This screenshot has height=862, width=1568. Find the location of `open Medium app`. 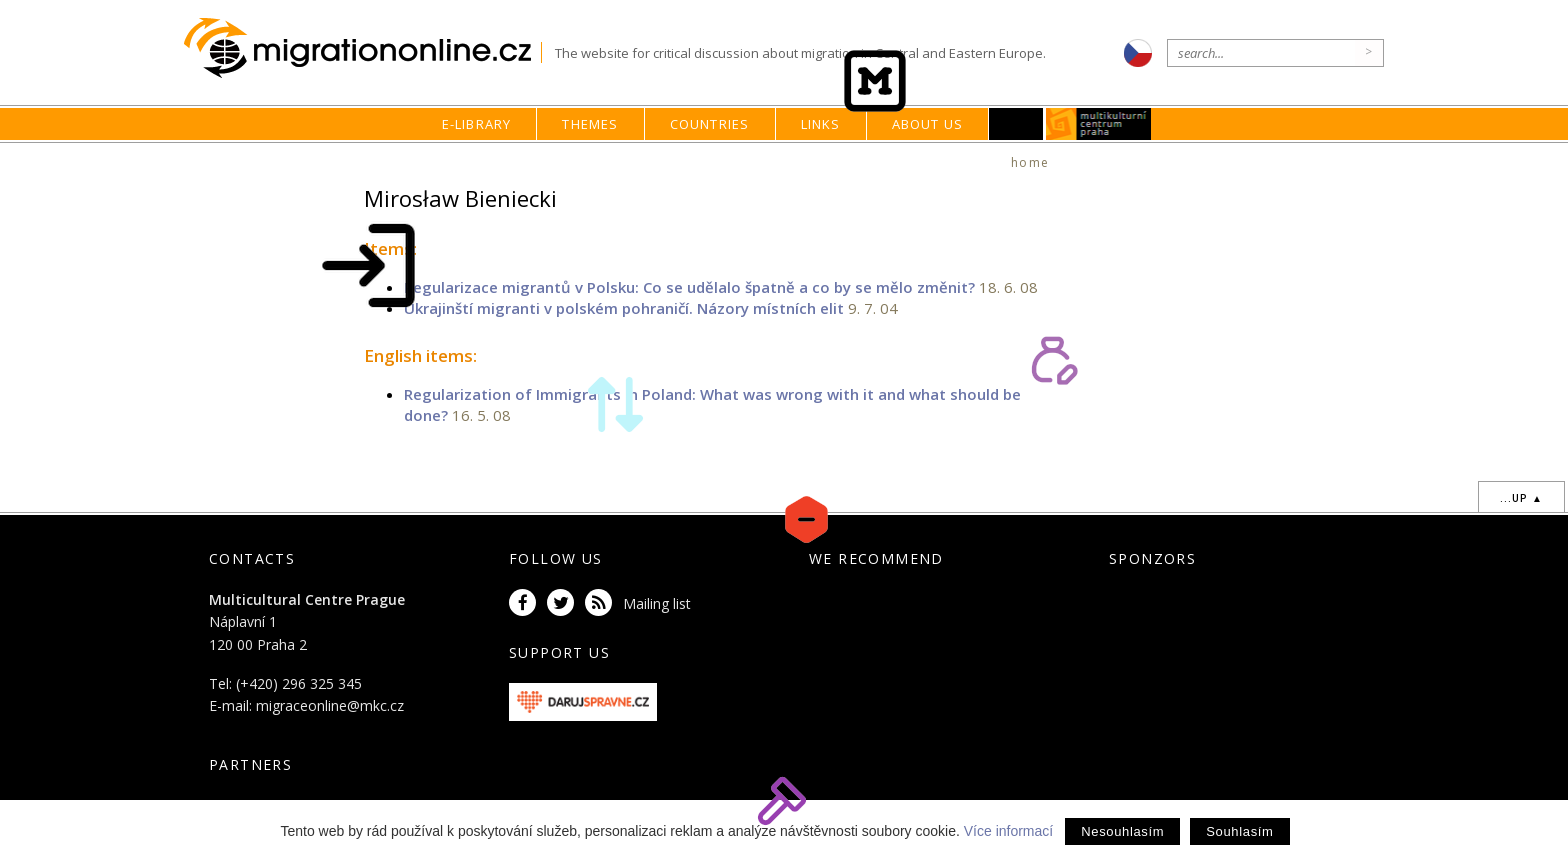

open Medium app is located at coordinates (875, 81).